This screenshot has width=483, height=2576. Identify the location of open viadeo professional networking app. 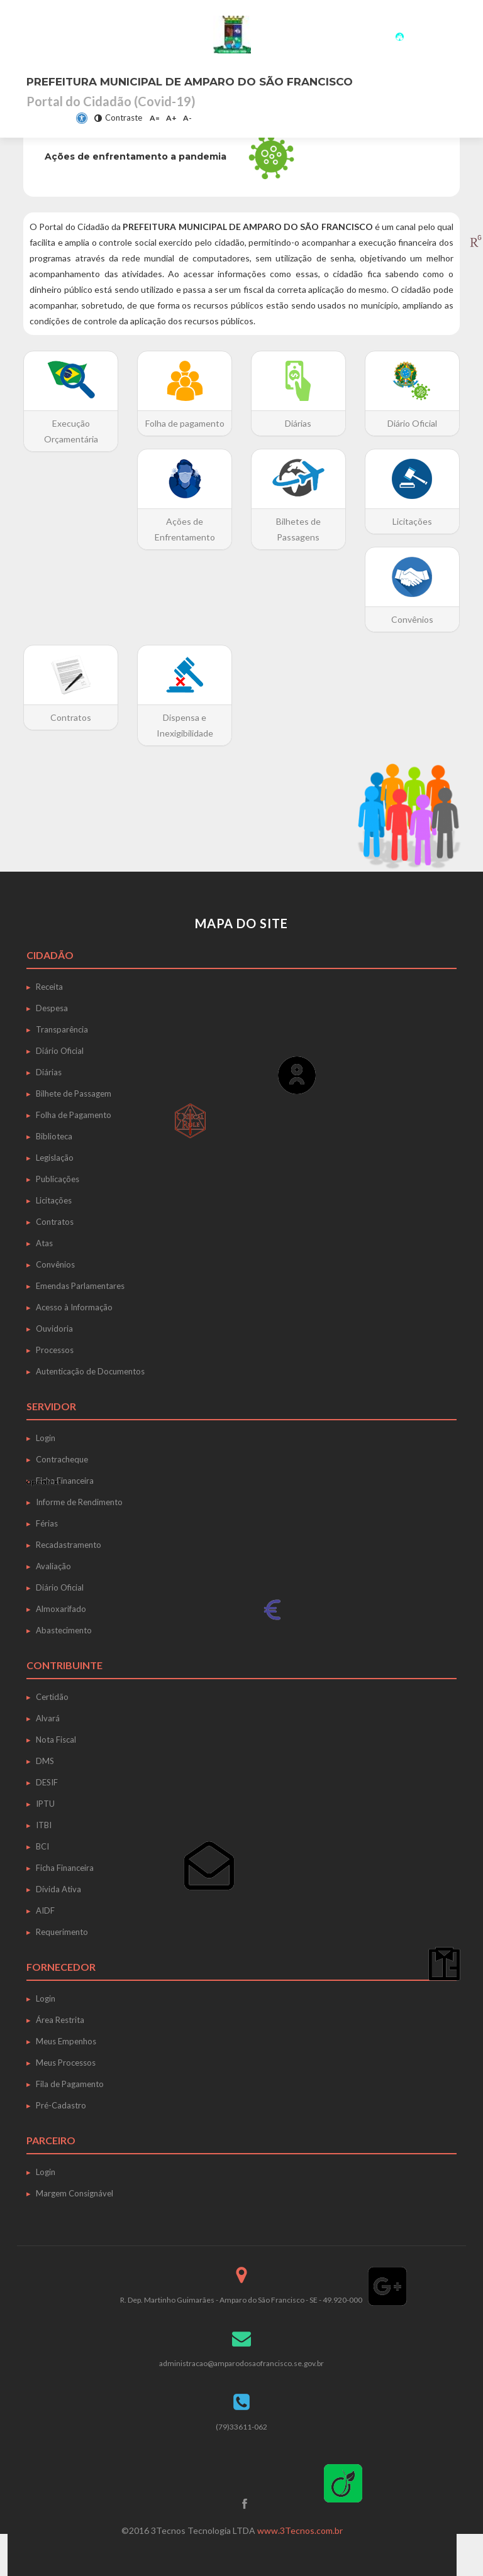
(343, 2483).